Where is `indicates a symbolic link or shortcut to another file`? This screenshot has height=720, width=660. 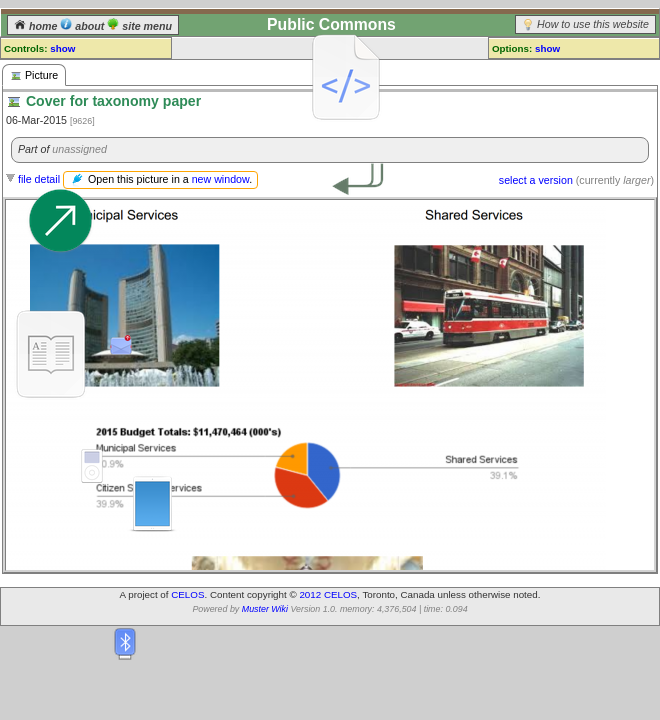
indicates a symbolic link or shortcut to another file is located at coordinates (60, 220).